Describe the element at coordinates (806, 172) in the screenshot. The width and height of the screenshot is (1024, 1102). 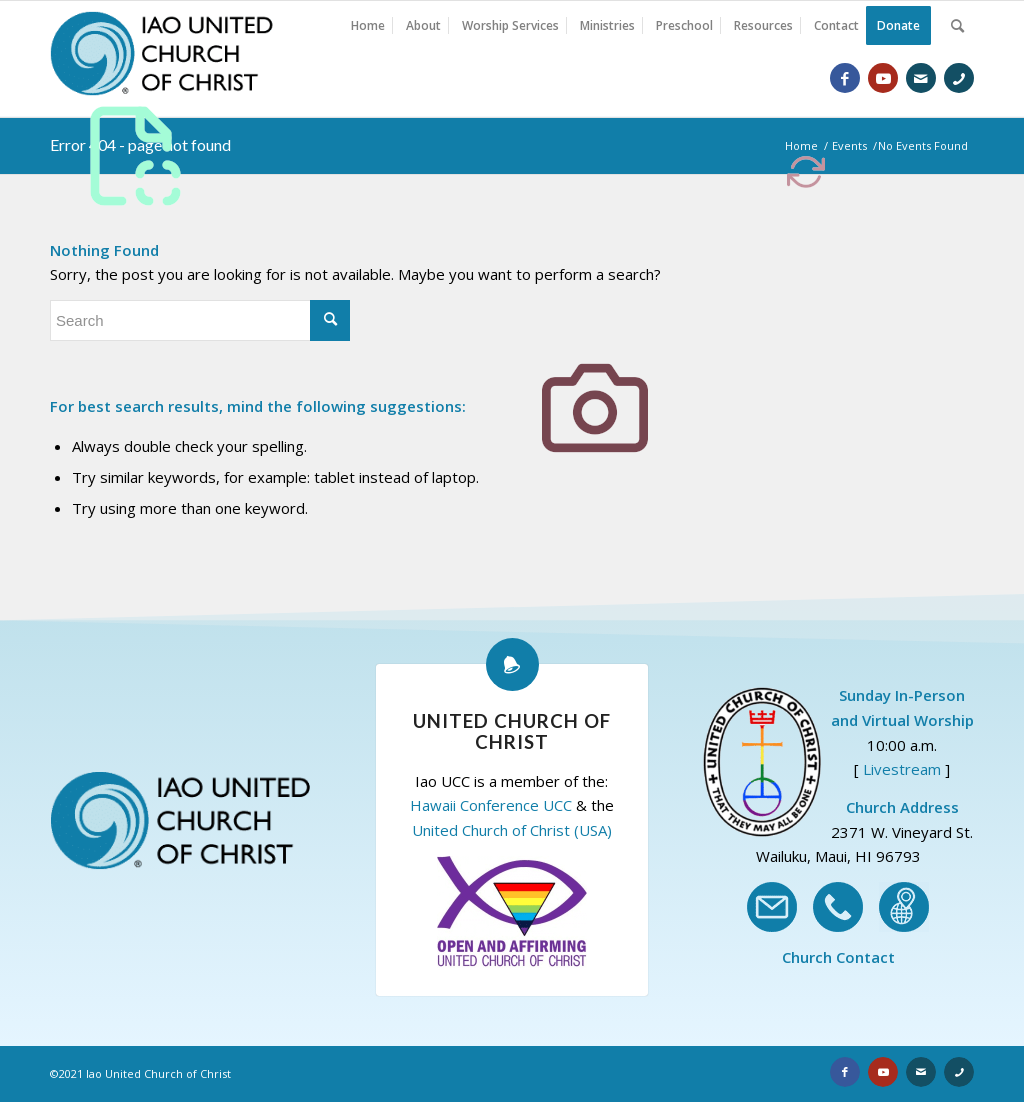
I see `refresh or reload content` at that location.